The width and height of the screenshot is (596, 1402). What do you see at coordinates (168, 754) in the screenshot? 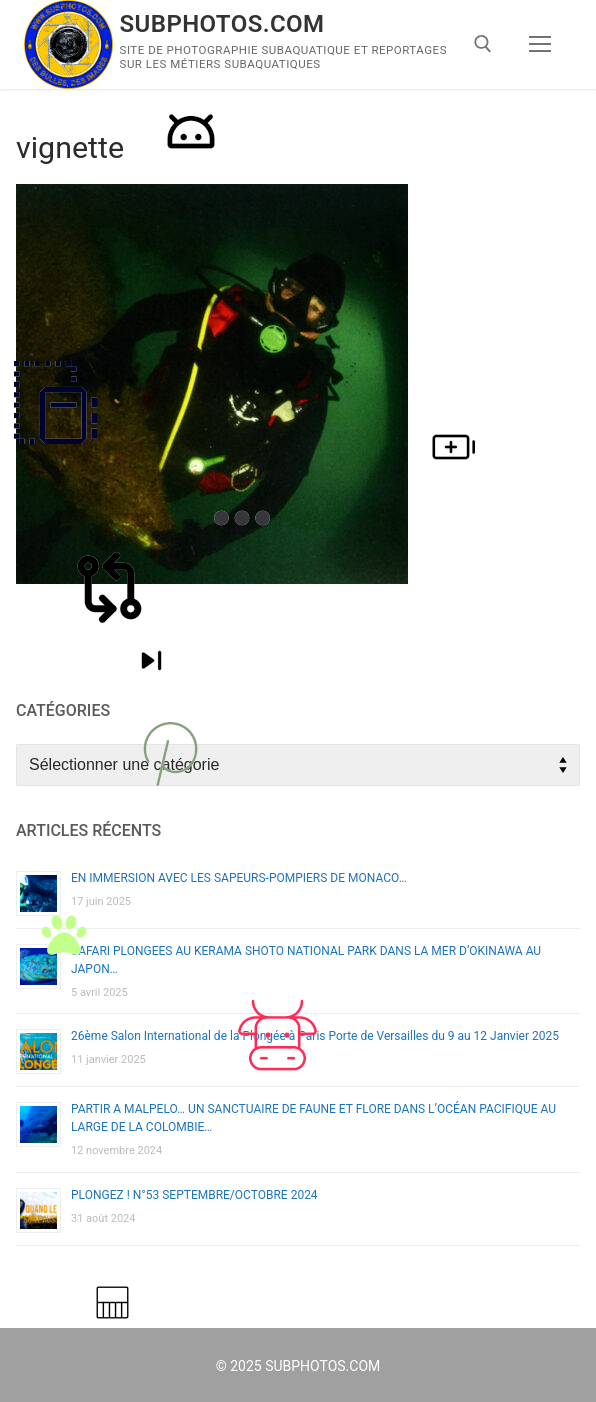
I see `open Pinterest app` at bounding box center [168, 754].